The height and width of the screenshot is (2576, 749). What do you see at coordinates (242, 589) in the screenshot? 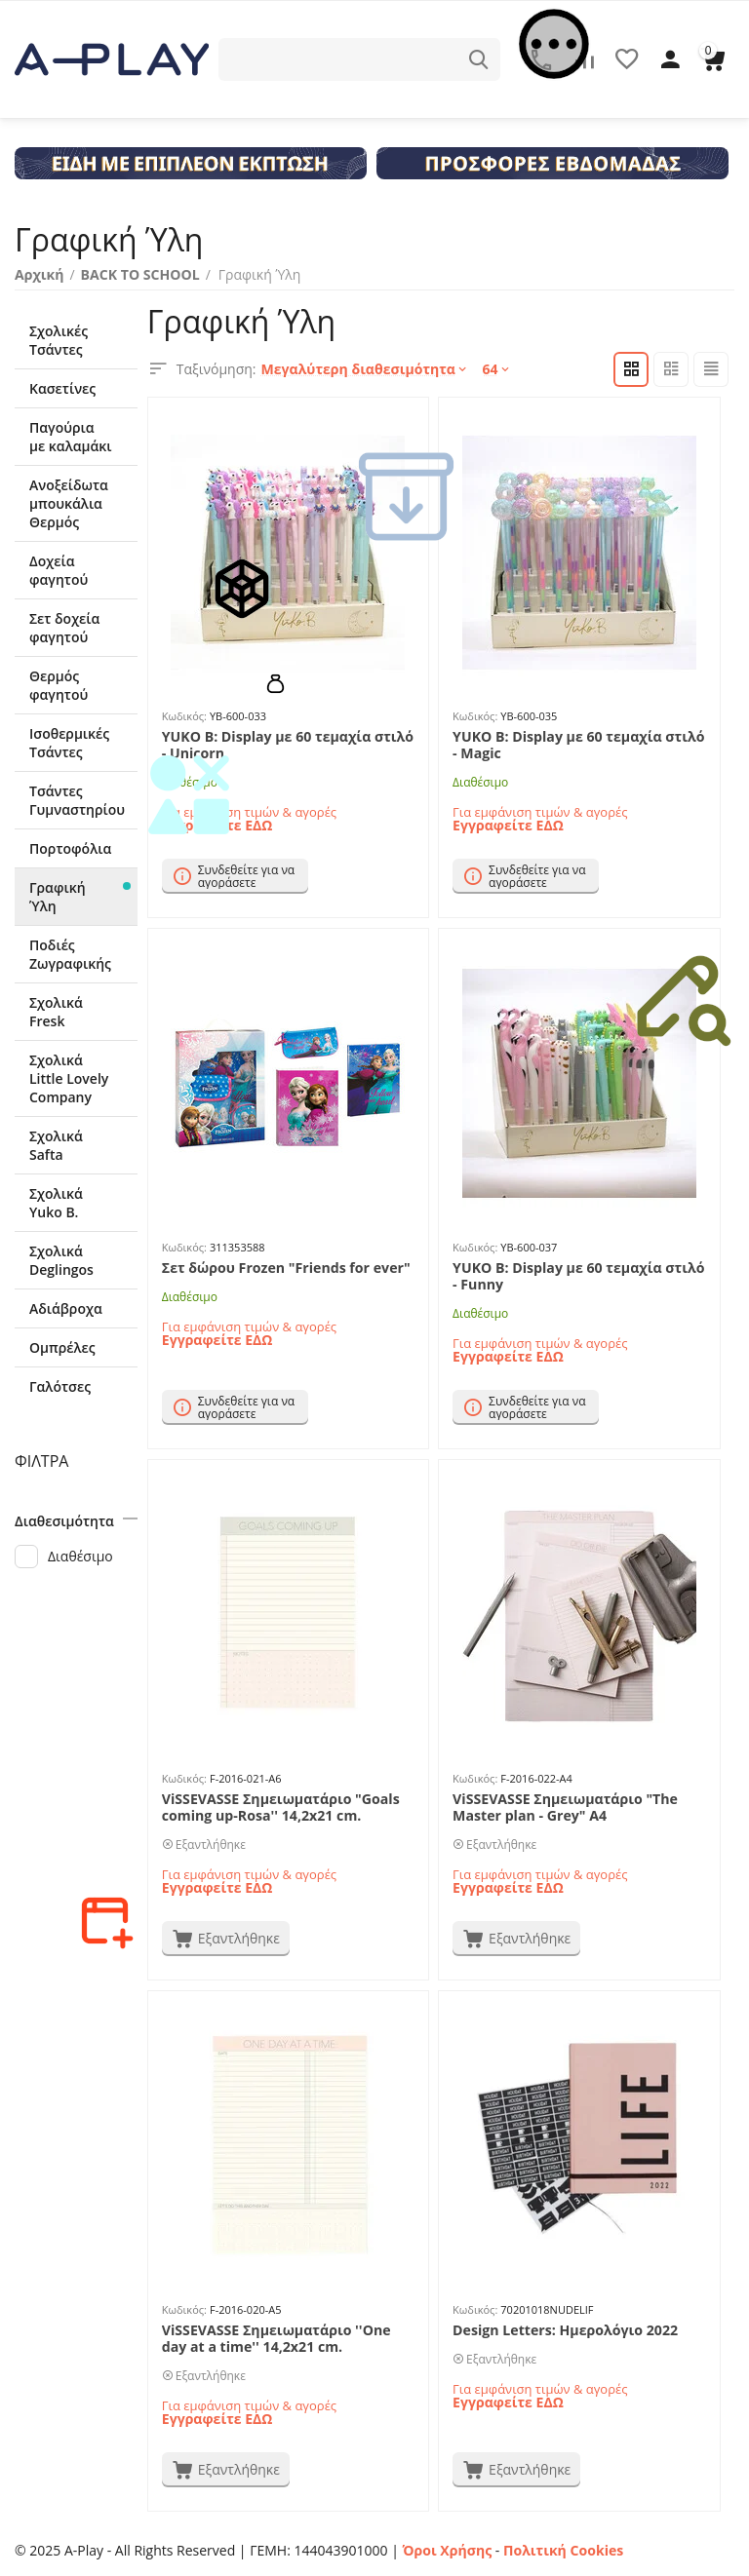
I see `open NetBeans IDE` at bounding box center [242, 589].